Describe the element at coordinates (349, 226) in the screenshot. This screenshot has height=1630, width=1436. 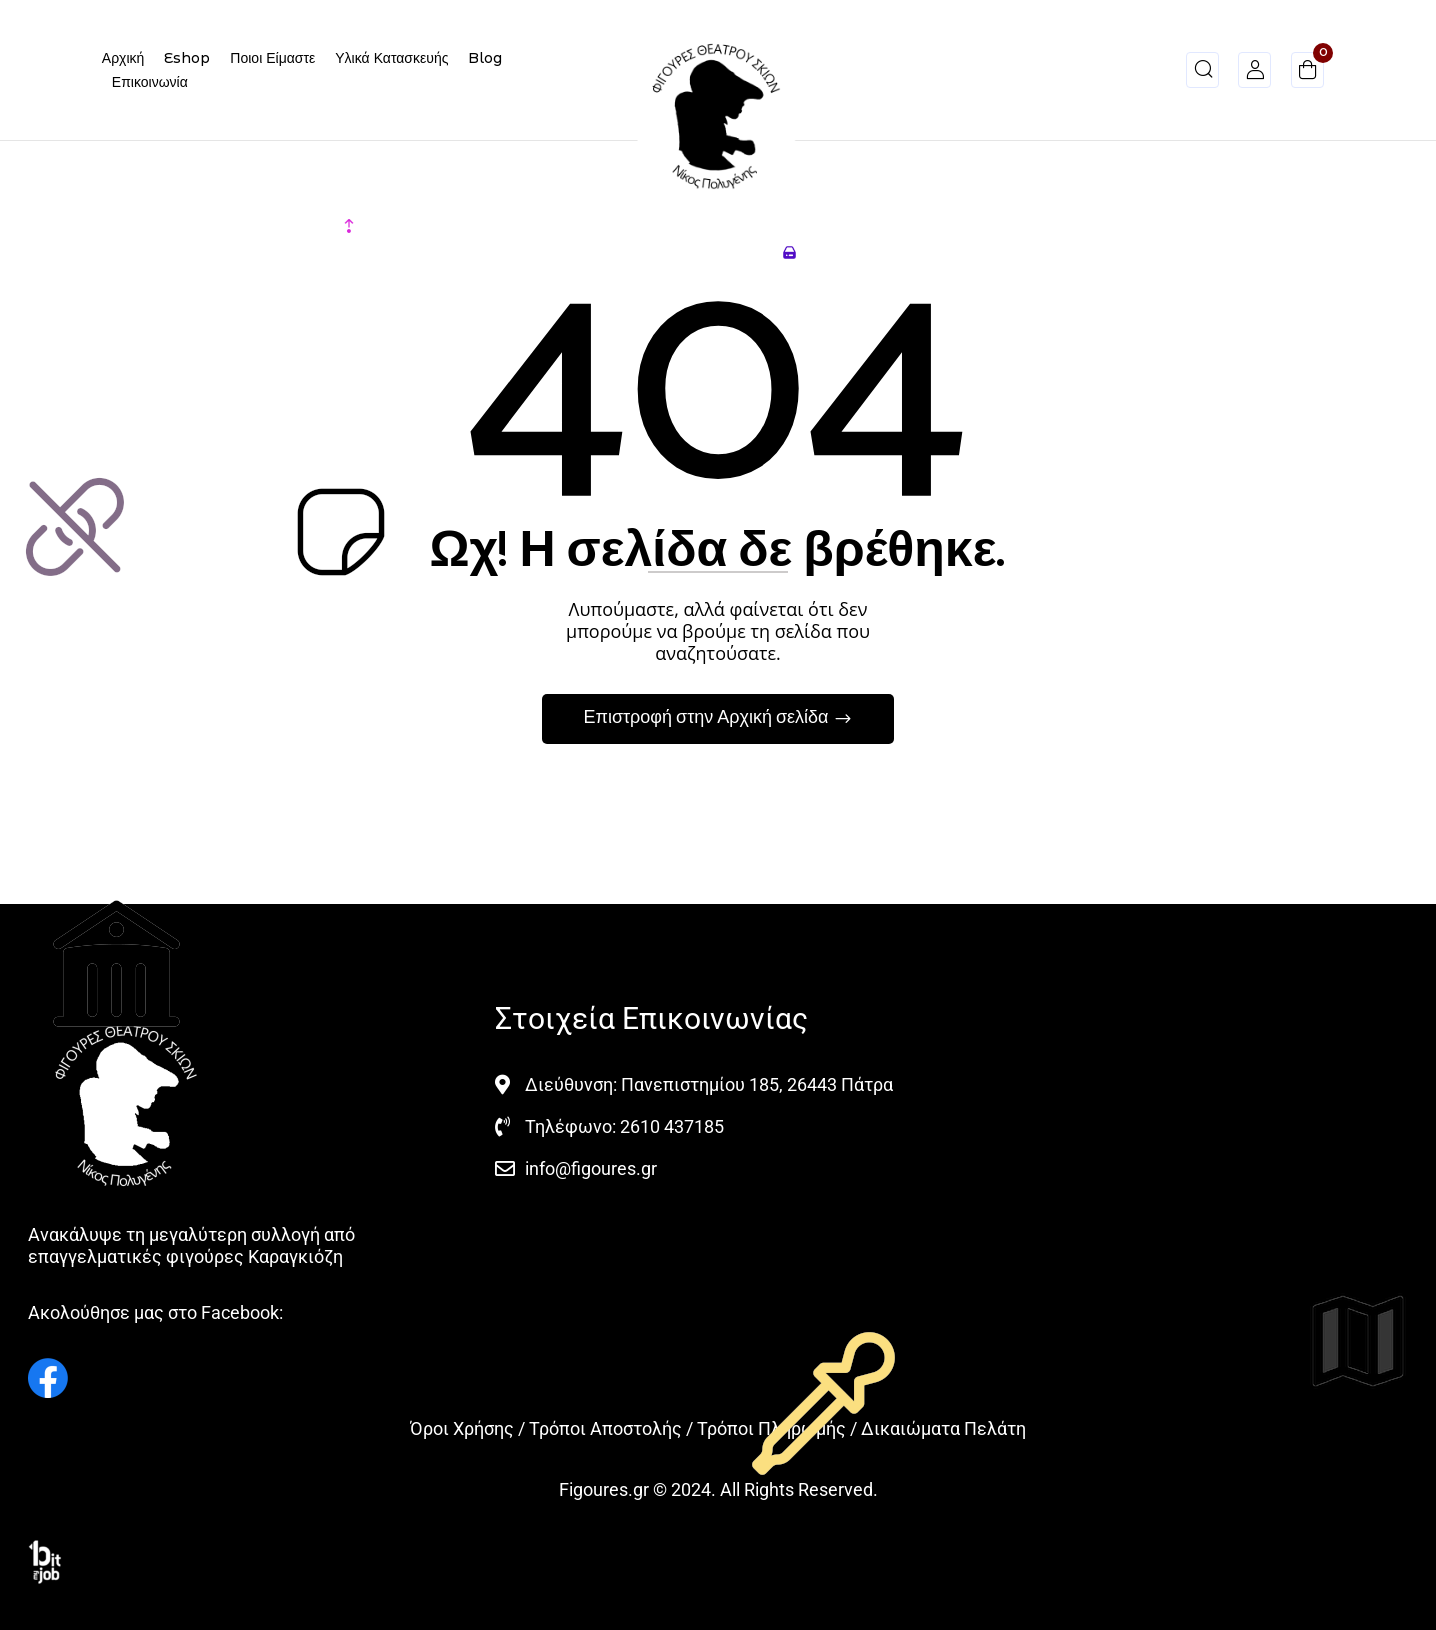
I see `step out of the current function during debugging` at that location.